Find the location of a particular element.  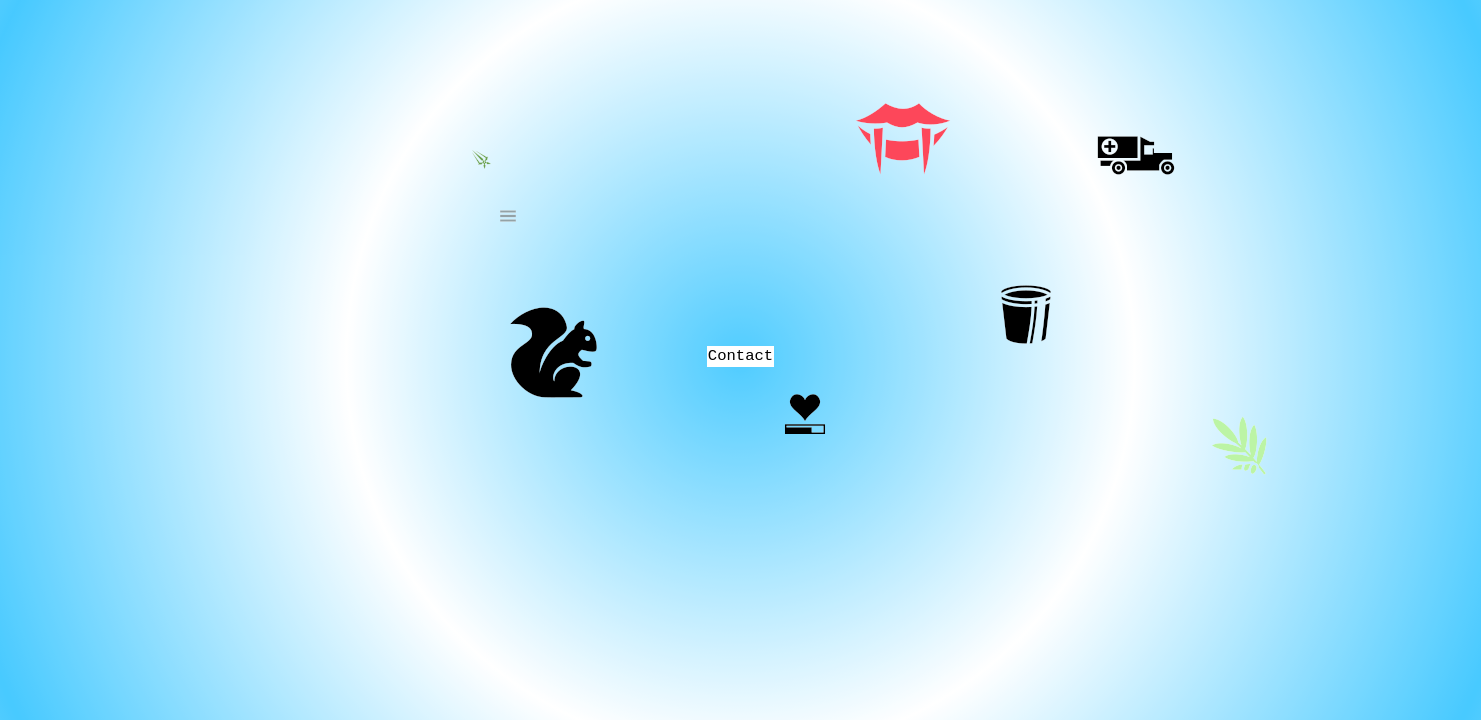

empty trash or recycle bin is located at coordinates (1026, 305).